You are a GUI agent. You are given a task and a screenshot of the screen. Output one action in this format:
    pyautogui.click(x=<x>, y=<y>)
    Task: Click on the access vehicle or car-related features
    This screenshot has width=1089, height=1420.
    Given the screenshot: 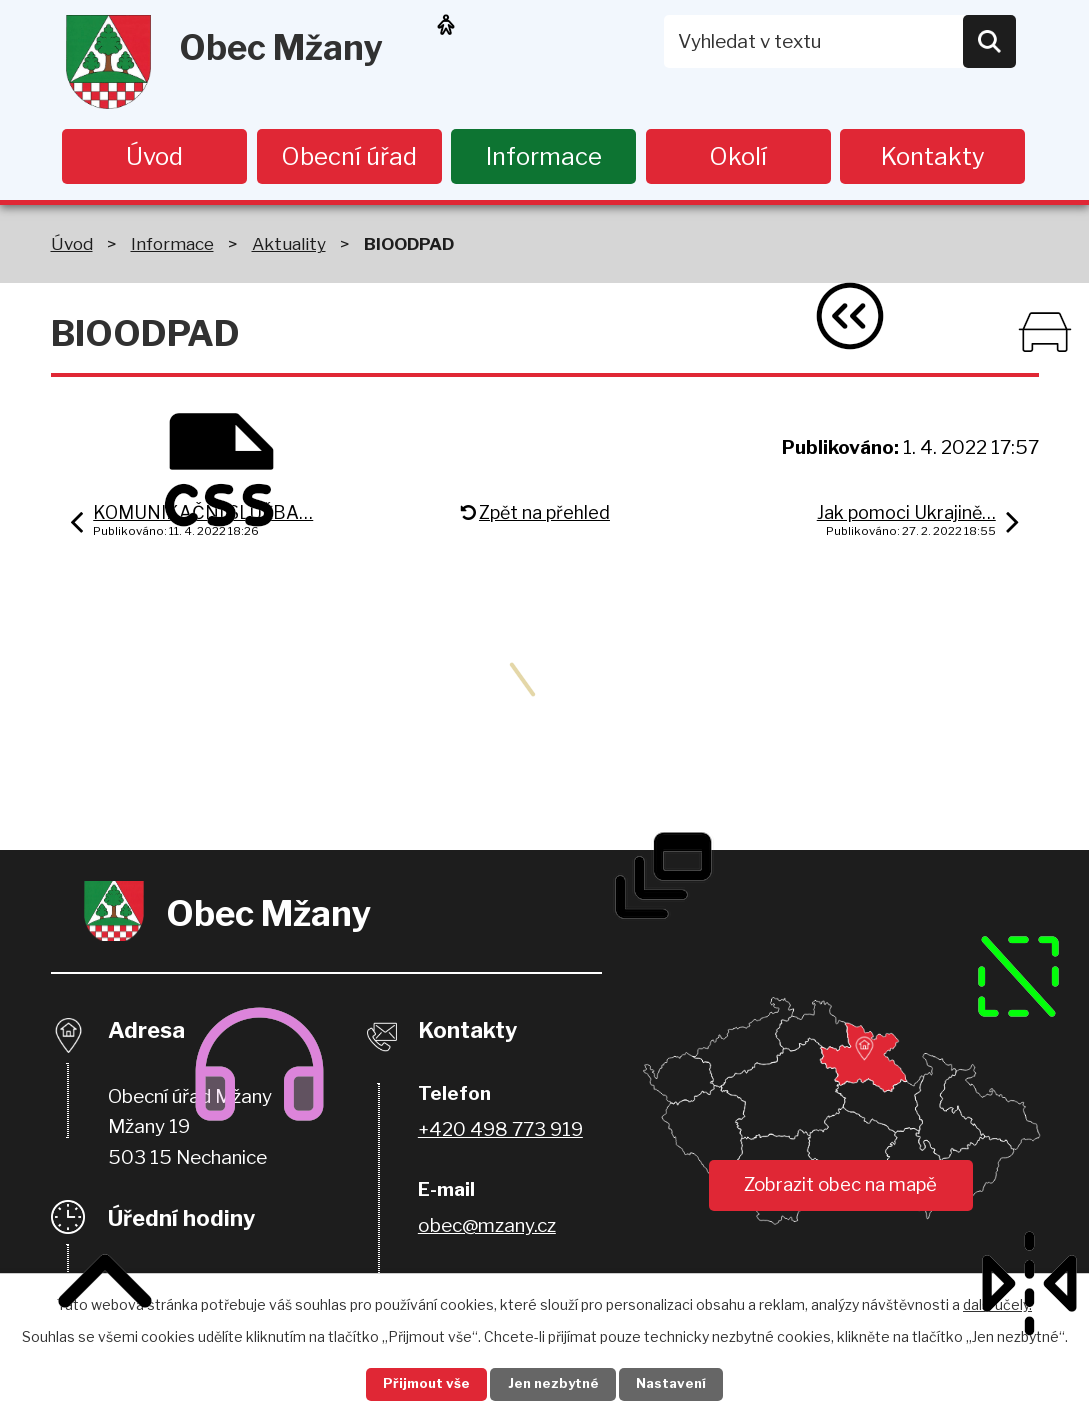 What is the action you would take?
    pyautogui.click(x=1045, y=333)
    